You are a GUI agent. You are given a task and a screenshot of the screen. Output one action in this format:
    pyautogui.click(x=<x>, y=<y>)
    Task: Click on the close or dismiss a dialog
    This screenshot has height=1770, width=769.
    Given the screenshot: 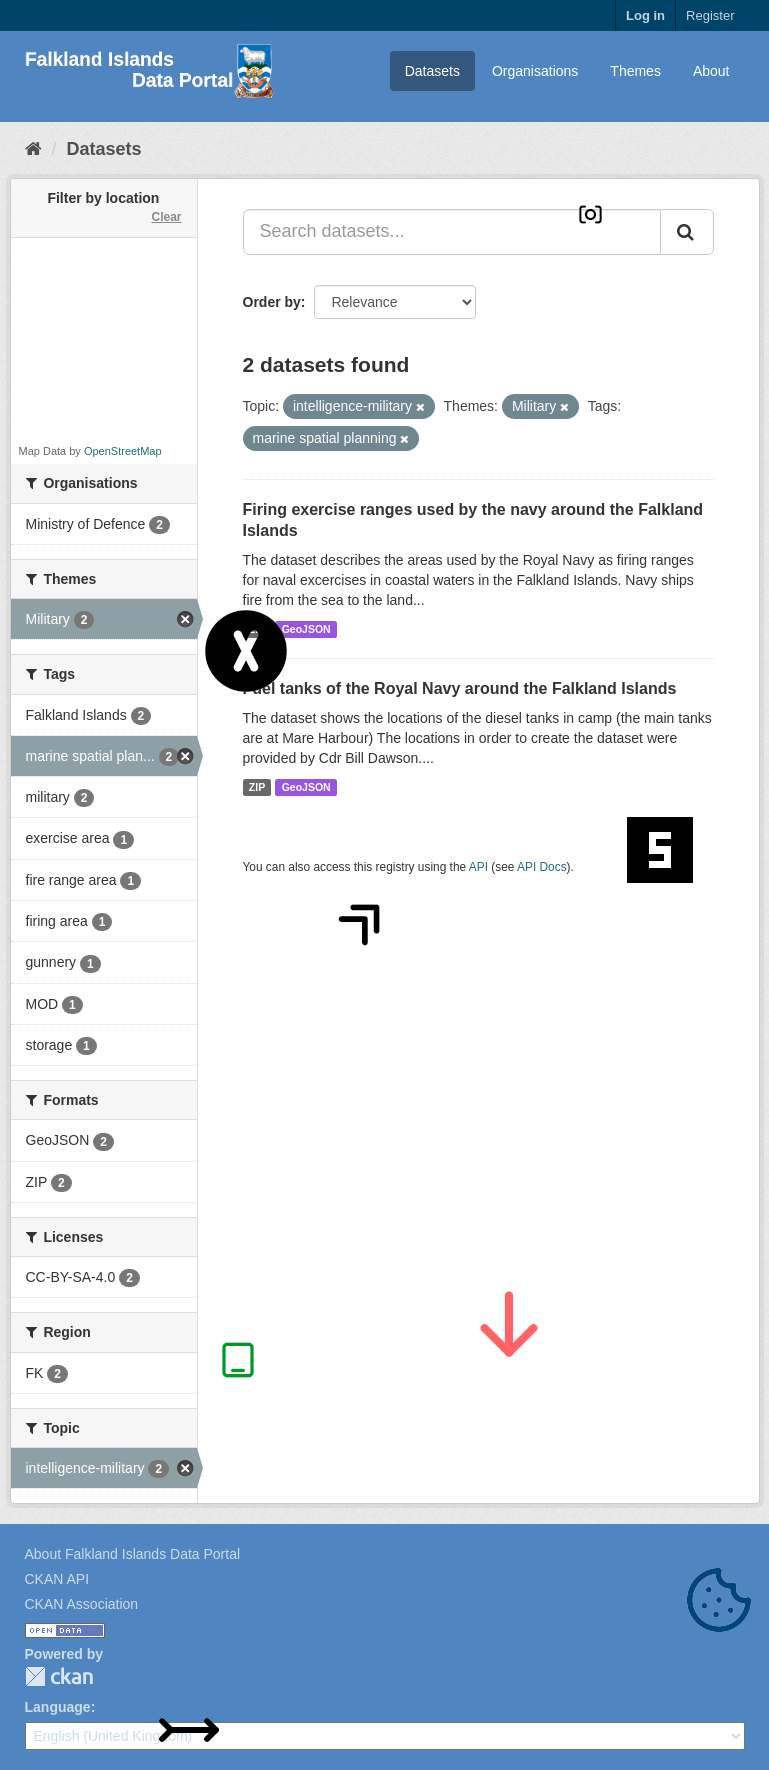 What is the action you would take?
    pyautogui.click(x=246, y=651)
    